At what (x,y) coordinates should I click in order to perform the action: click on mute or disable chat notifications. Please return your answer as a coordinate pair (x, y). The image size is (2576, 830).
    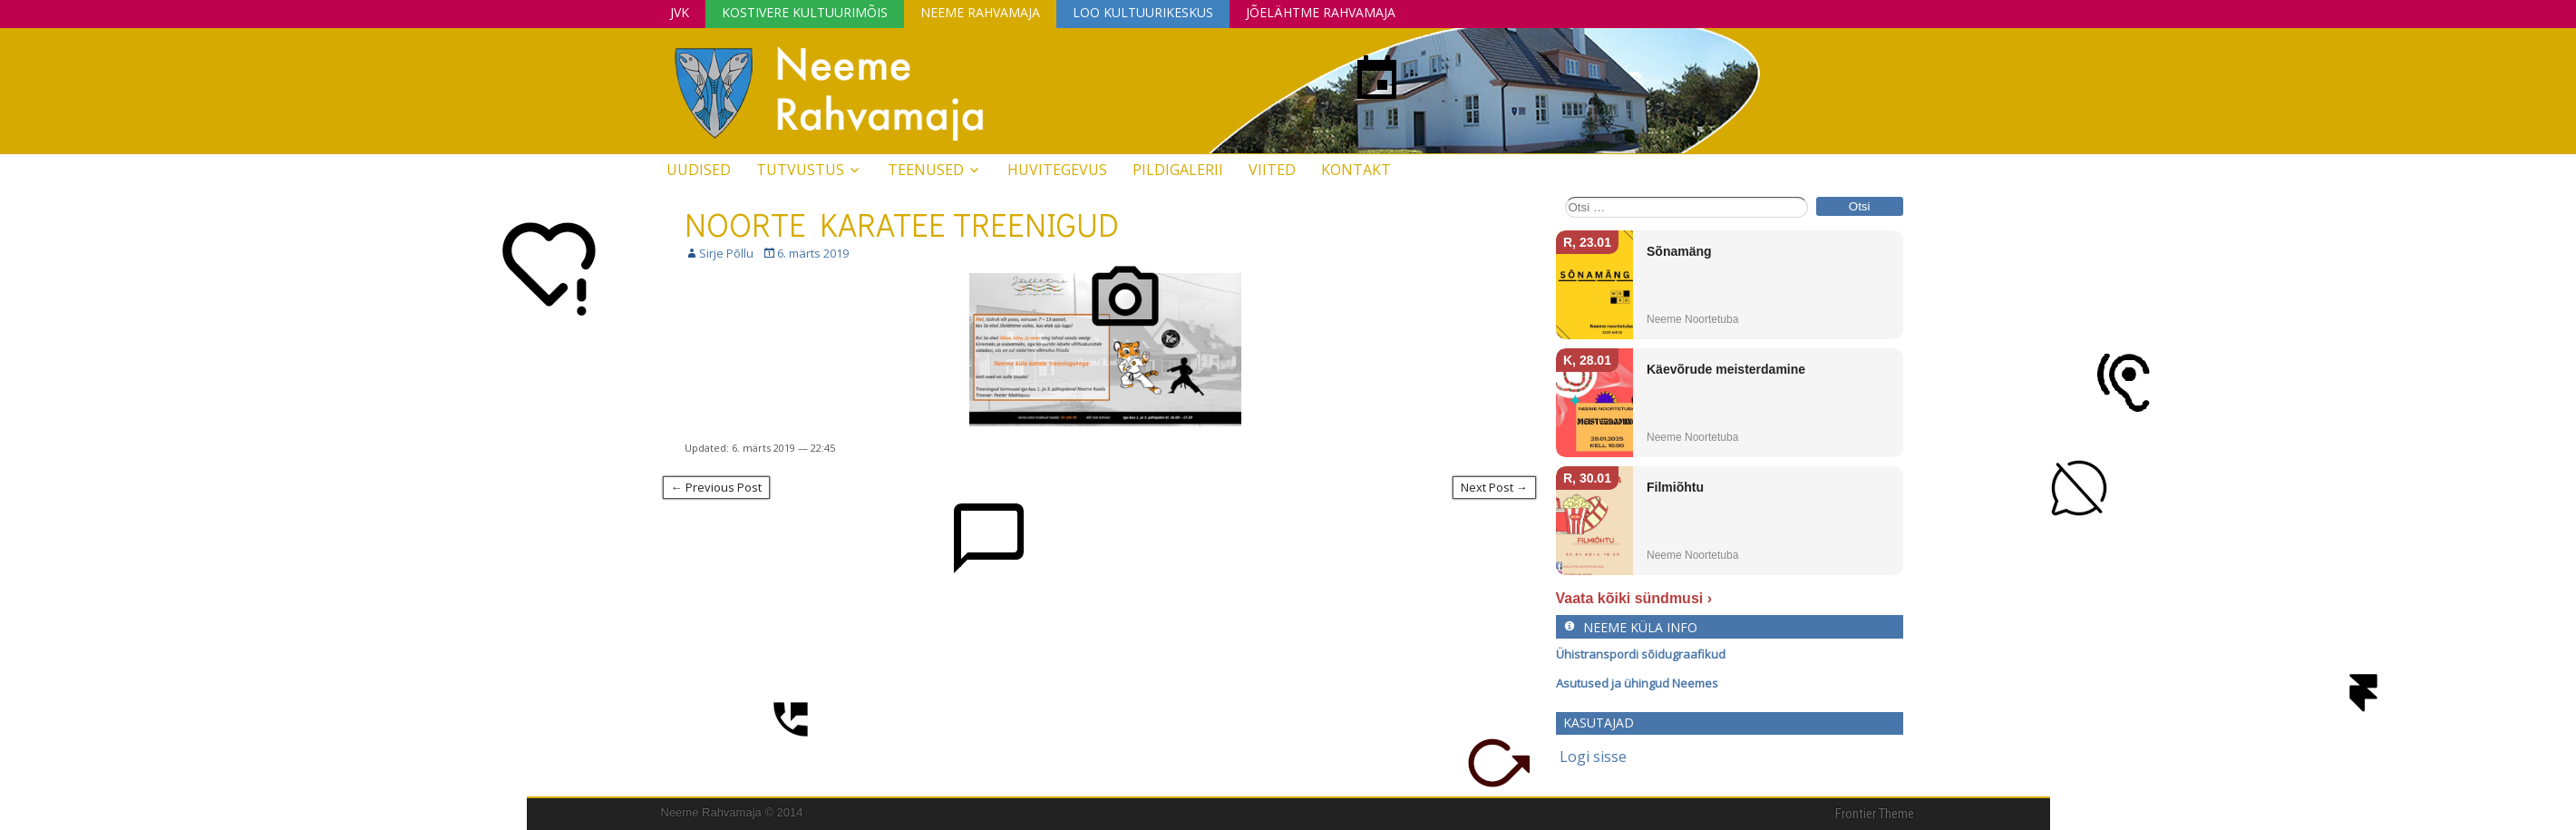
    Looking at the image, I should click on (2079, 488).